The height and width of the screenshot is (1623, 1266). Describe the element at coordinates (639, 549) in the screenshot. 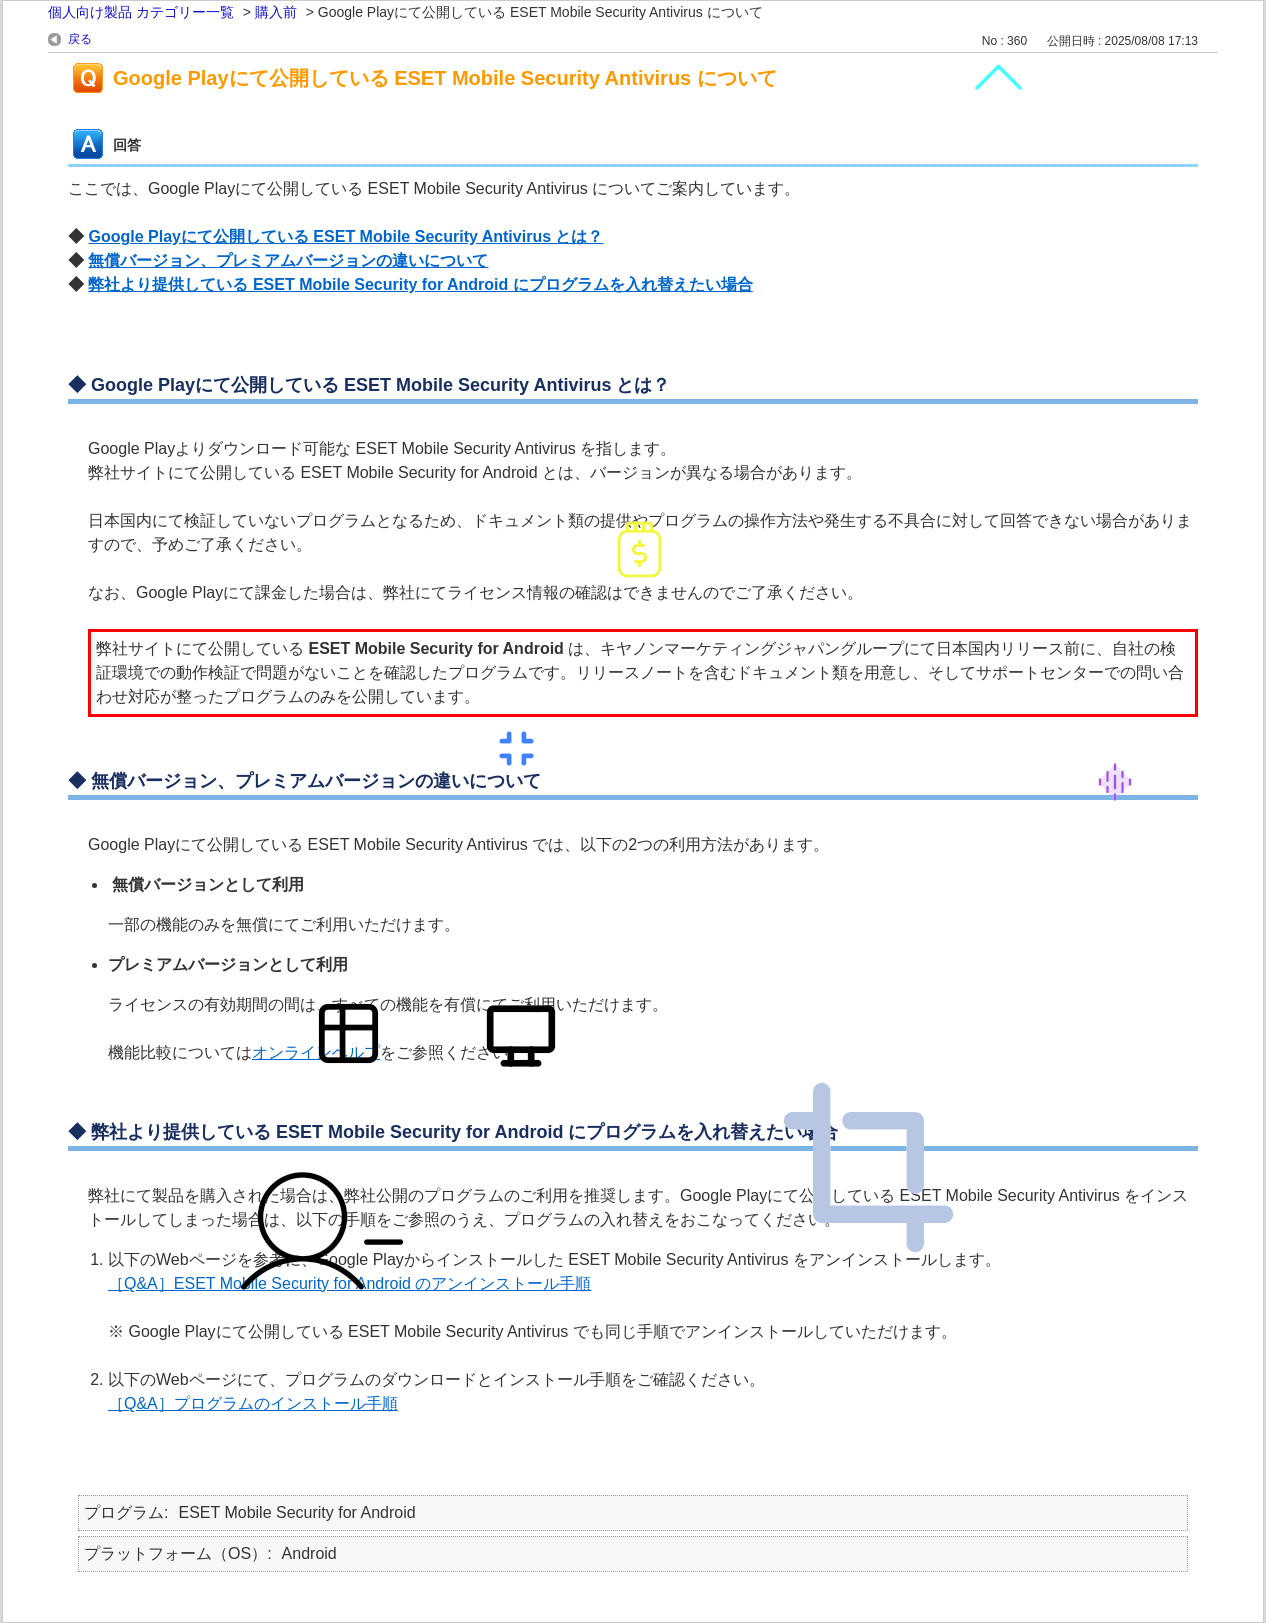

I see `leave a tip or donation` at that location.